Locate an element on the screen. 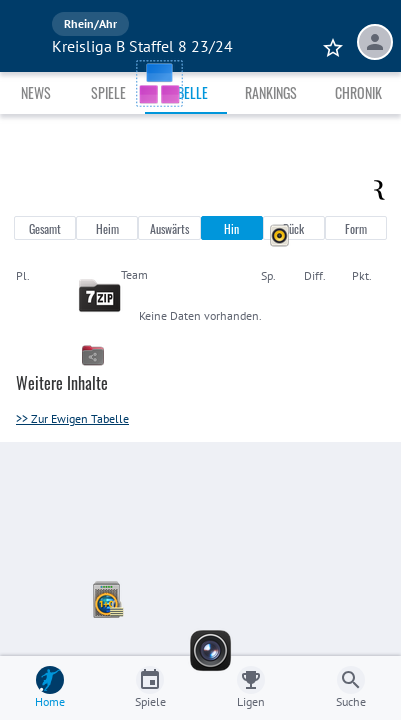 This screenshot has width=401, height=720. open rhythmbox music player is located at coordinates (279, 235).